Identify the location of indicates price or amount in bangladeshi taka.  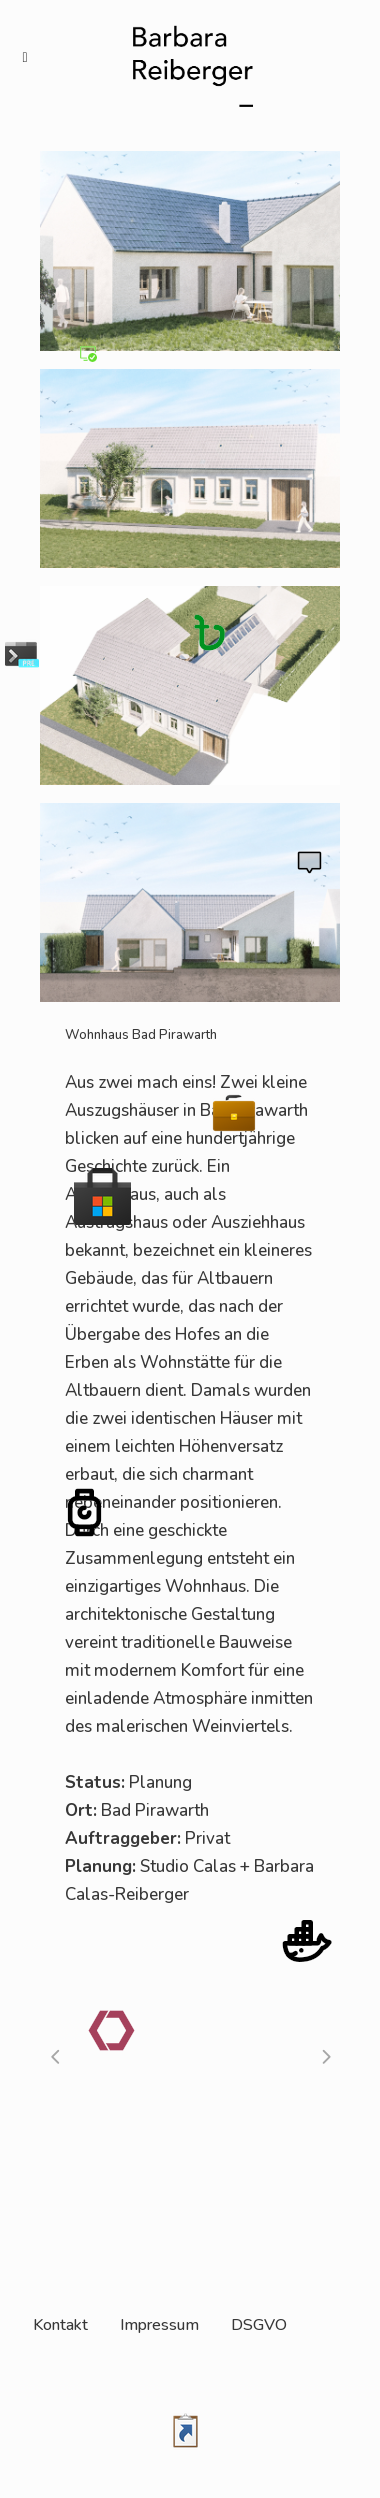
(209, 632).